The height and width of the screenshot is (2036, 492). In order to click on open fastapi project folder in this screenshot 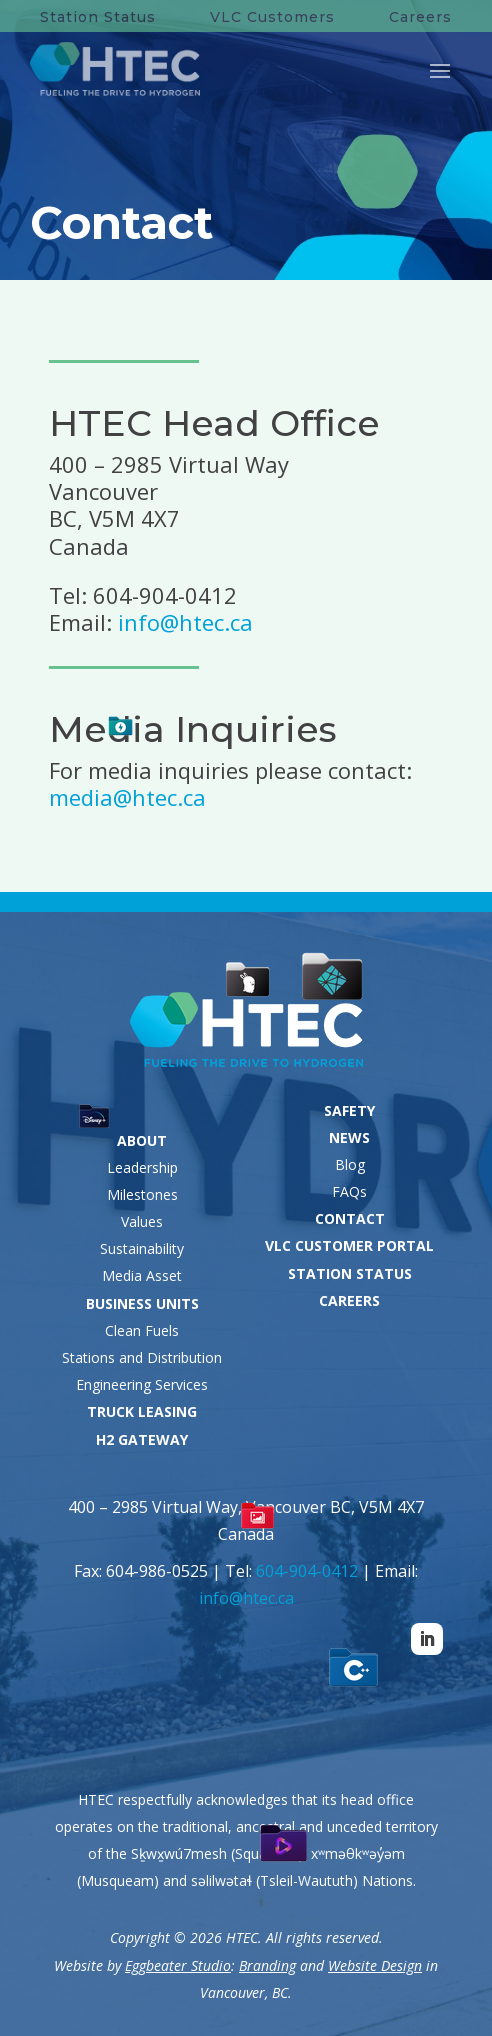, I will do `click(120, 726)`.